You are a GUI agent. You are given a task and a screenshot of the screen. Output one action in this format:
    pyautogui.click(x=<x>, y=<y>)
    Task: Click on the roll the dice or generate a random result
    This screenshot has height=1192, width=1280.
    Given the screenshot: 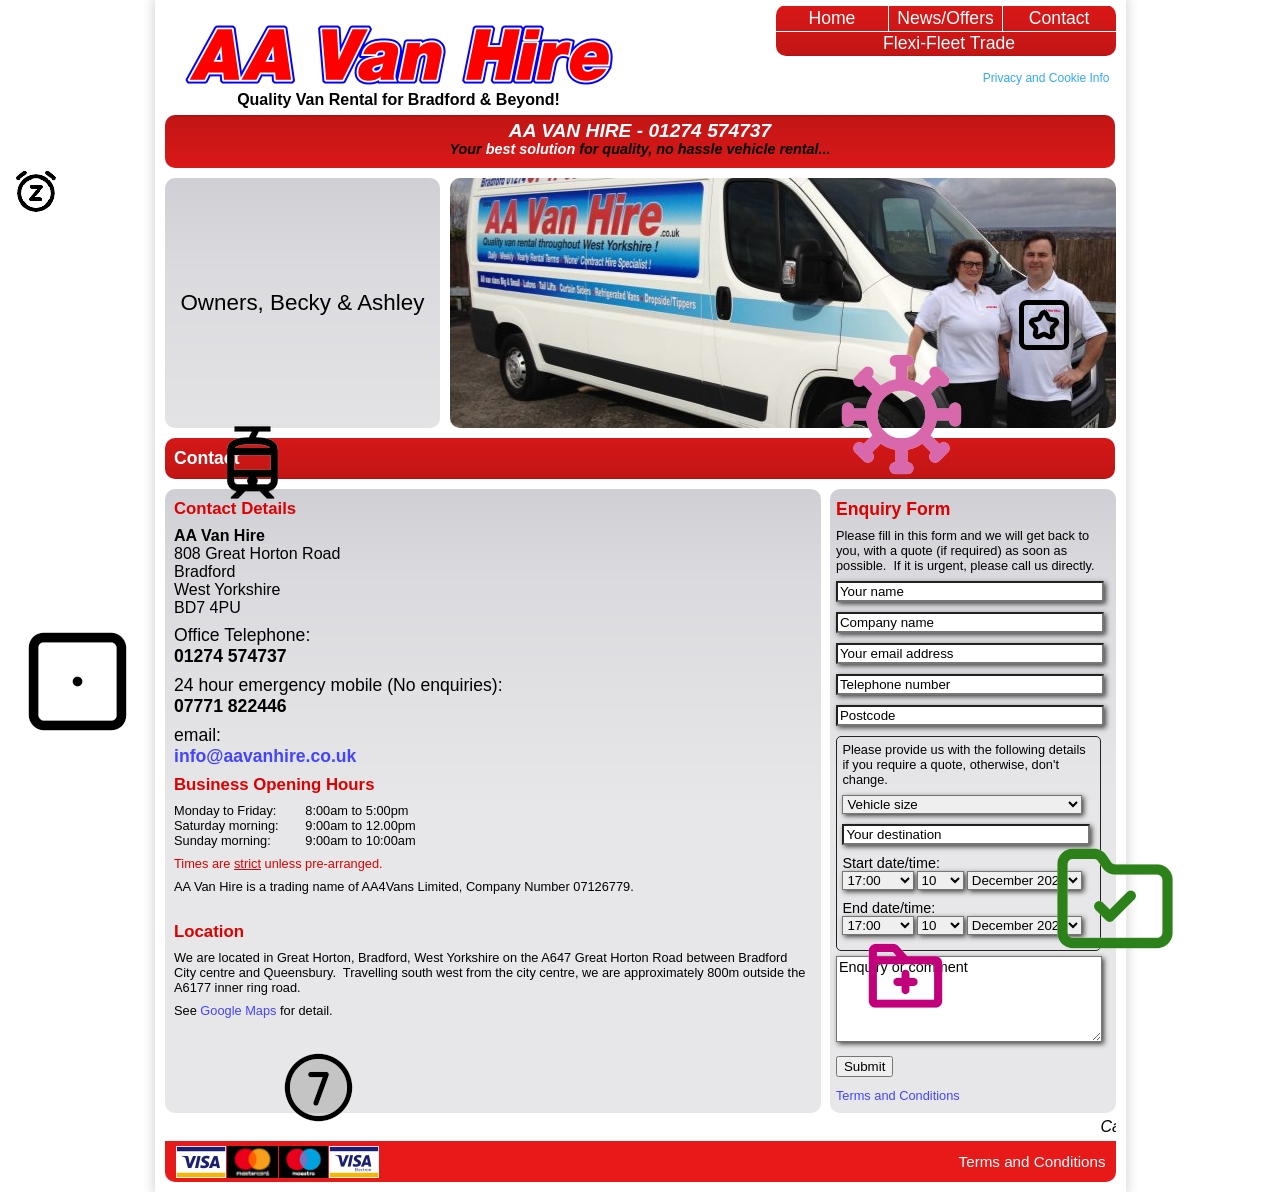 What is the action you would take?
    pyautogui.click(x=77, y=681)
    